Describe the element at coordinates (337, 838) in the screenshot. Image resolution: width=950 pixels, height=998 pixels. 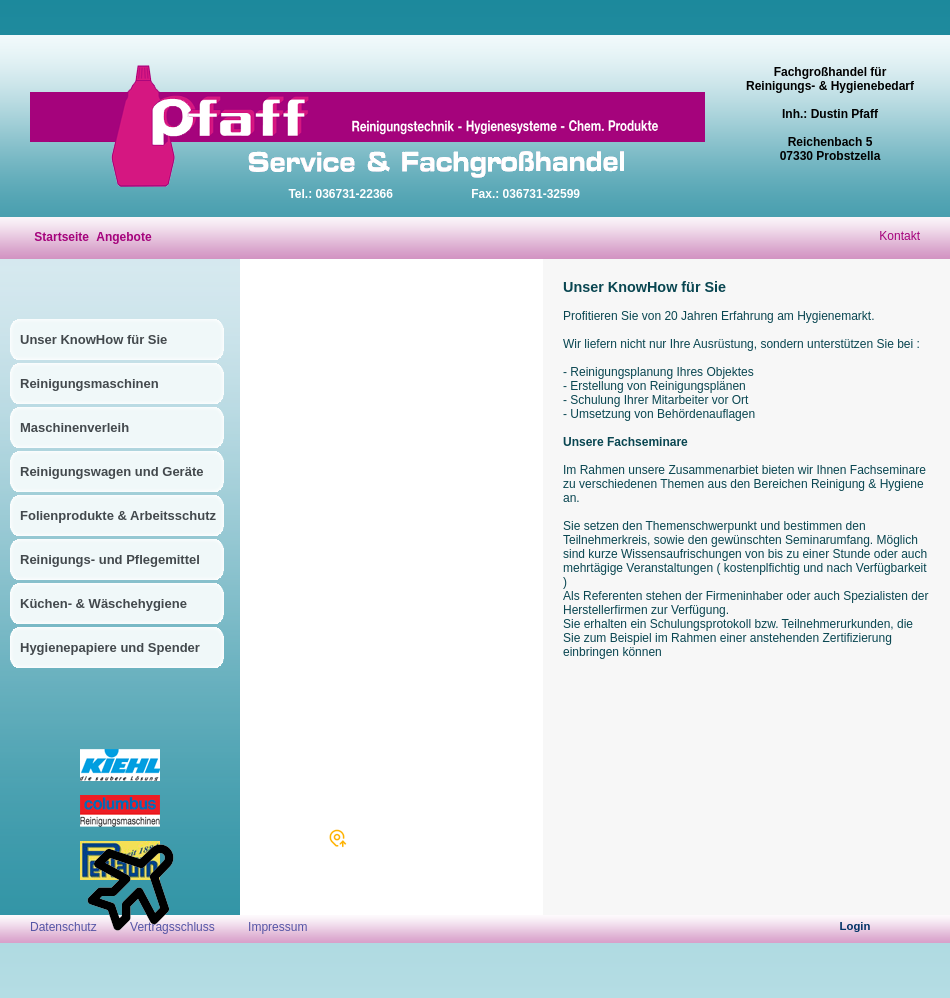
I see `move a location pin upward on the map` at that location.